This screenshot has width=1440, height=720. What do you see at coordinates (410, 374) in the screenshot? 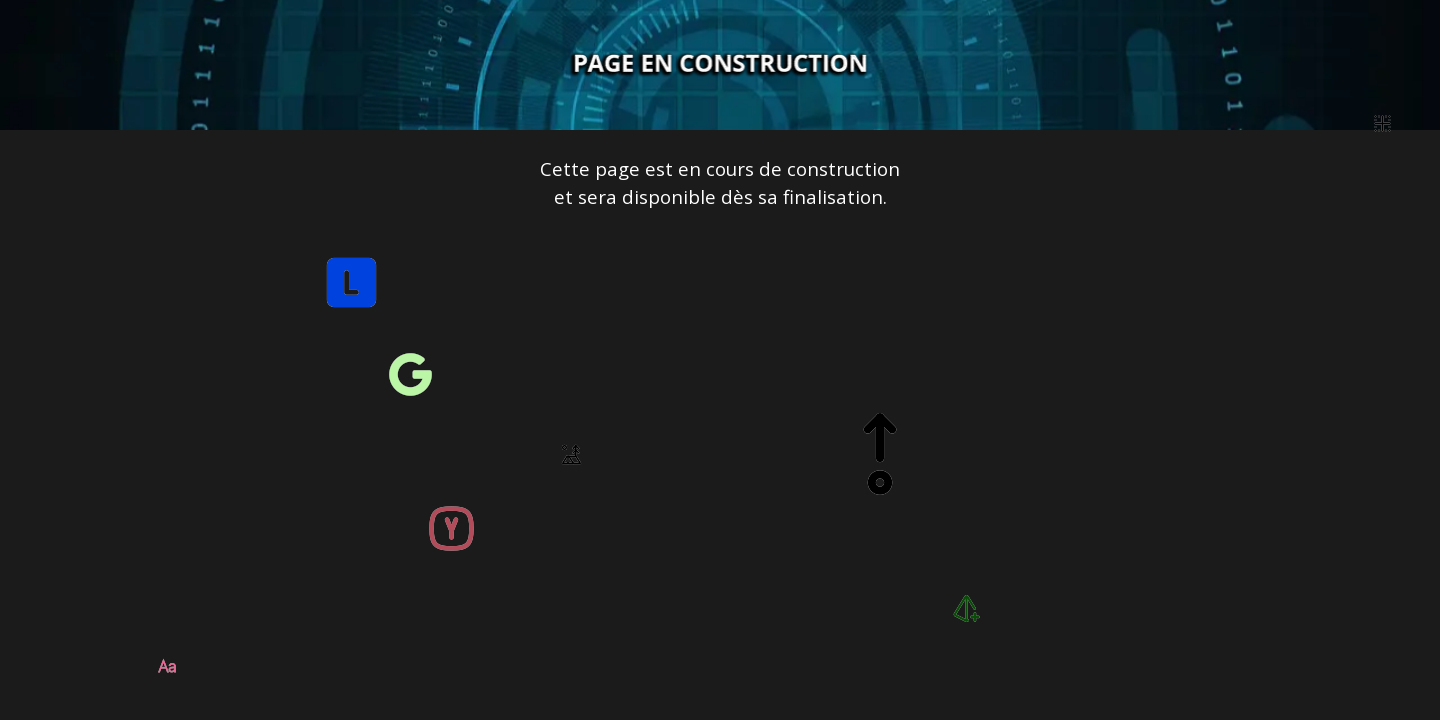
I see `sign in with Google` at bounding box center [410, 374].